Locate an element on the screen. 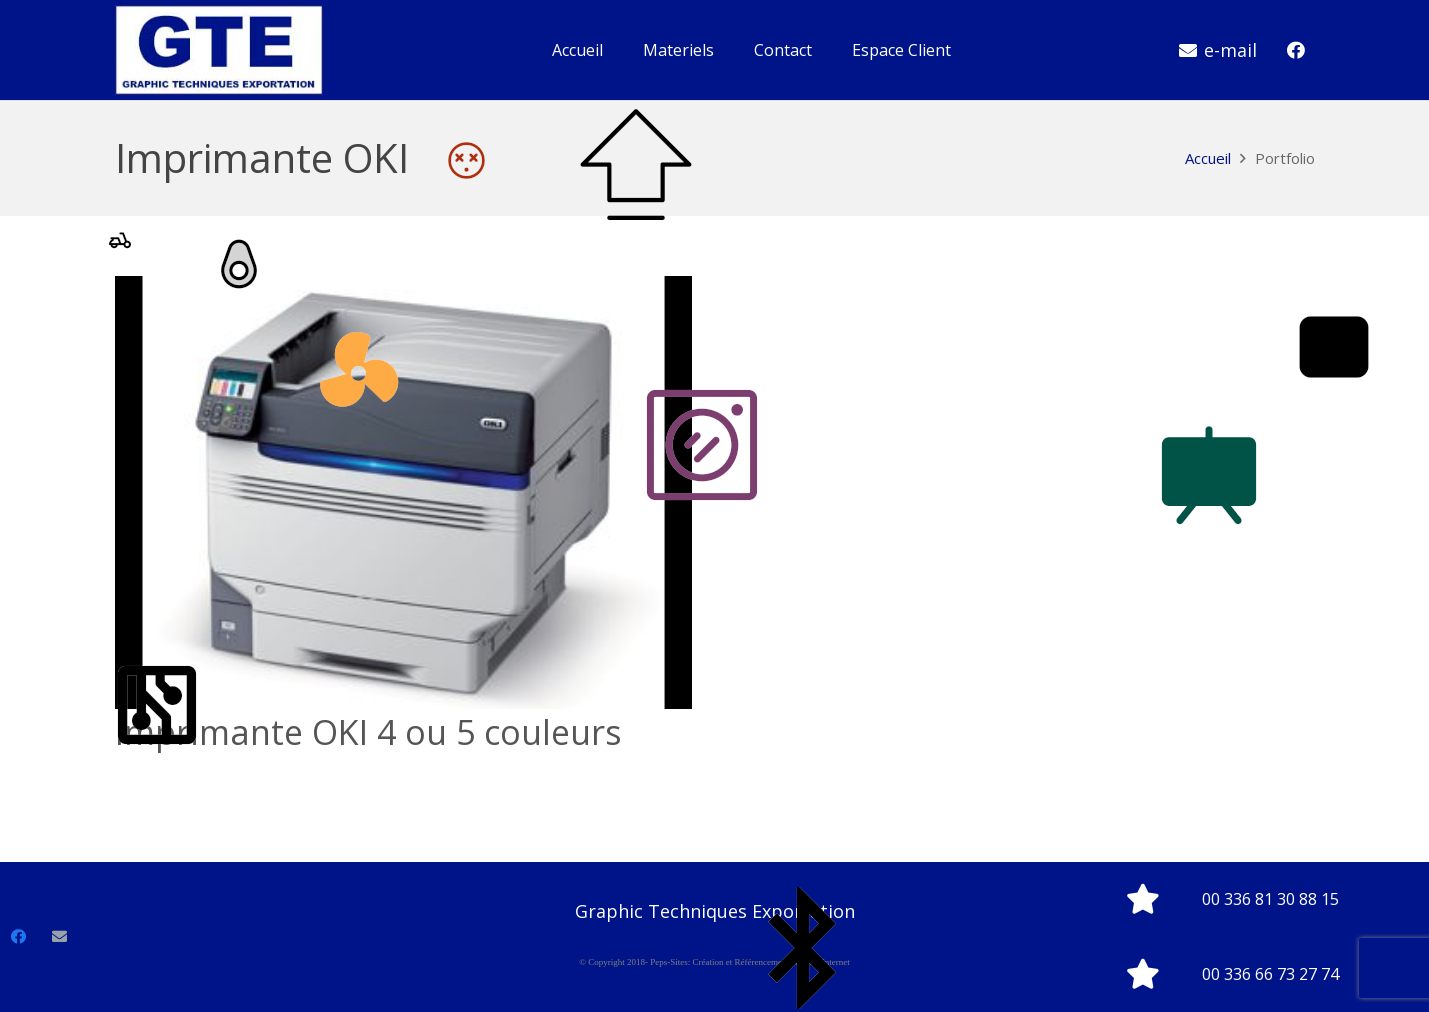 This screenshot has width=1429, height=1012. adjust fan or ventilation settings is located at coordinates (358, 373).